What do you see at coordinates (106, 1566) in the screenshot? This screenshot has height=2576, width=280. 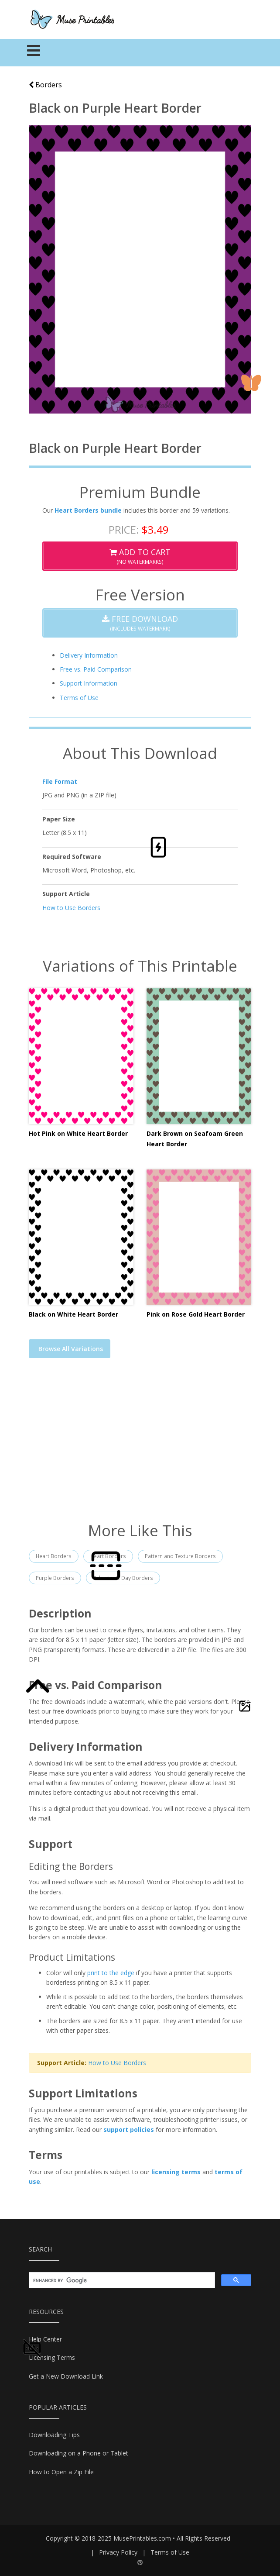 I see `flip image vertically` at bounding box center [106, 1566].